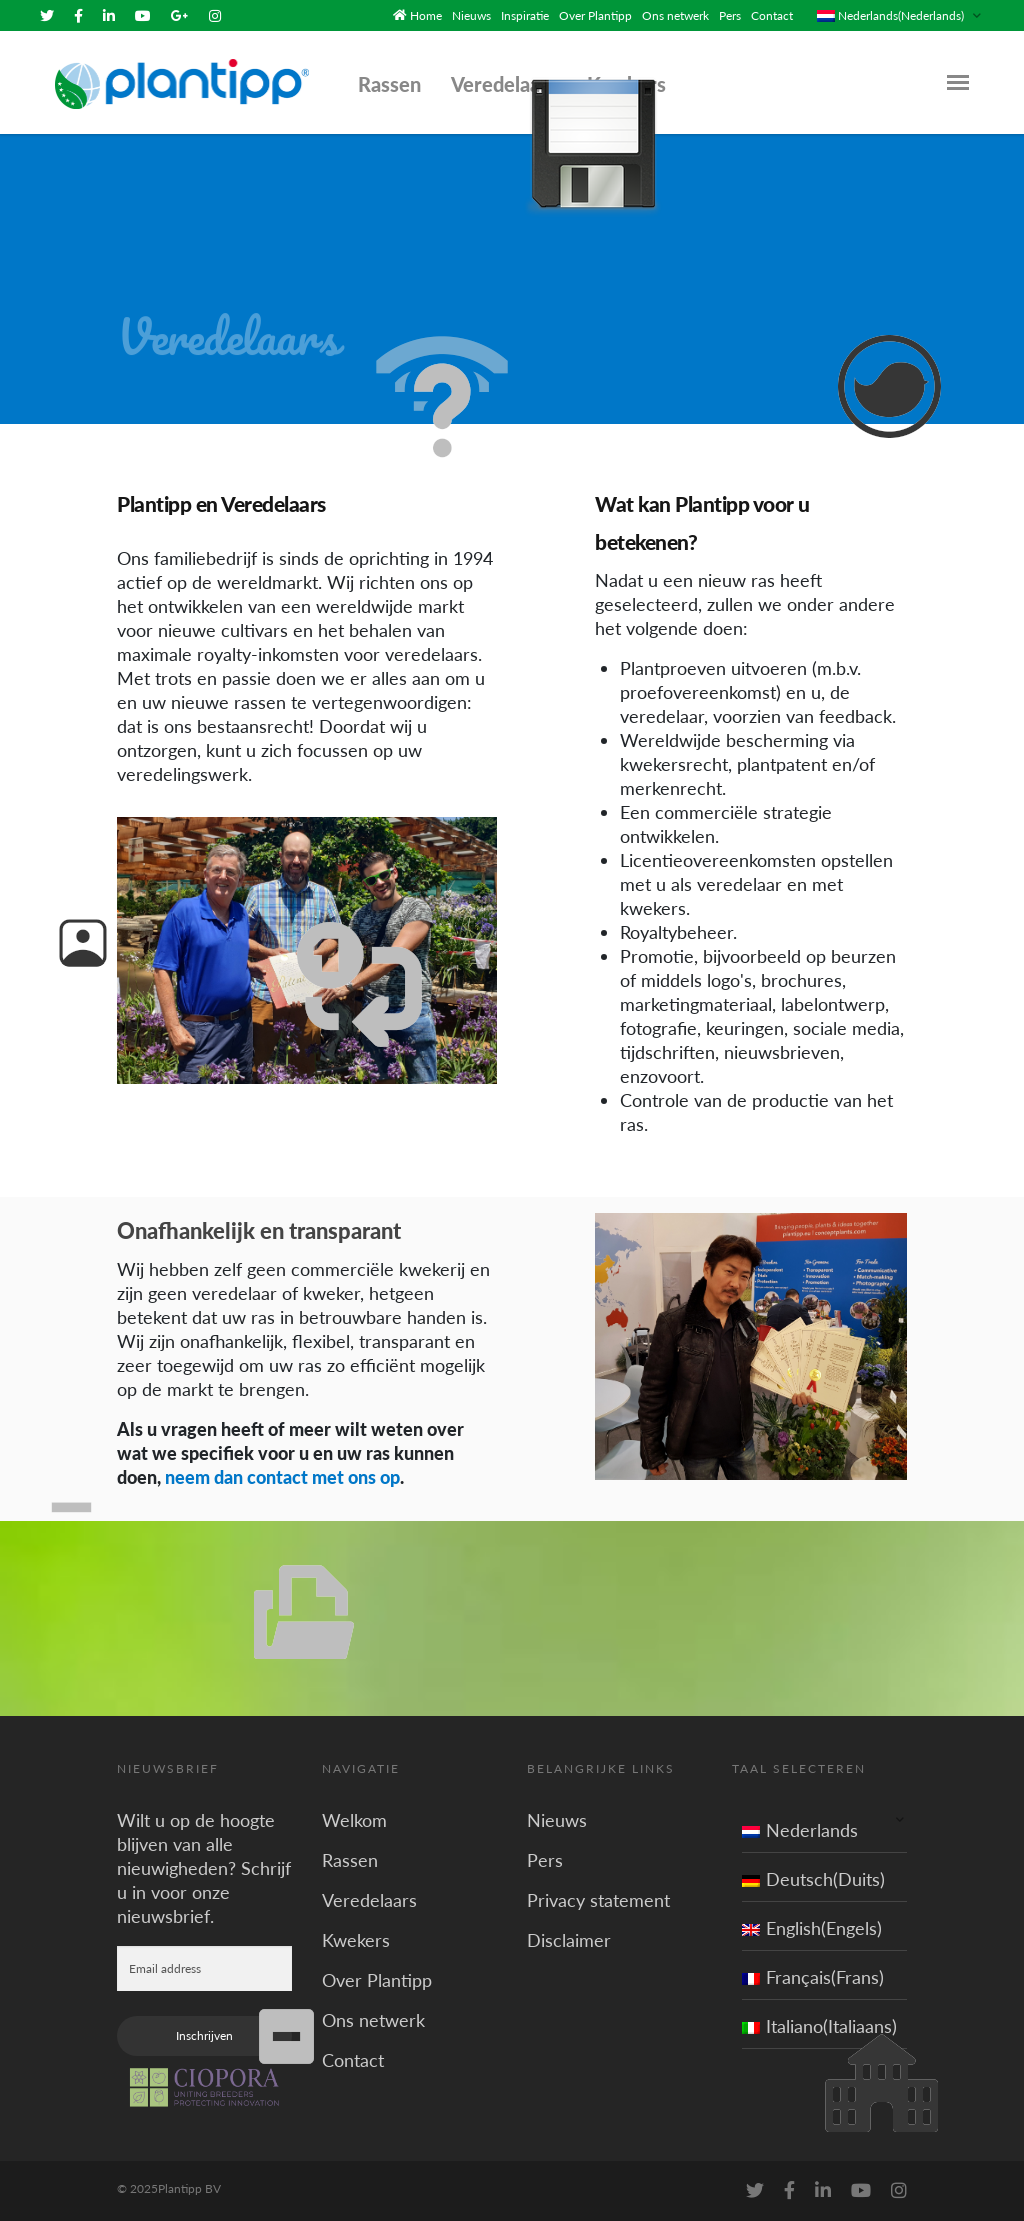 This screenshot has width=1024, height=2221. Describe the element at coordinates (596, 146) in the screenshot. I see `save the current file or document` at that location.